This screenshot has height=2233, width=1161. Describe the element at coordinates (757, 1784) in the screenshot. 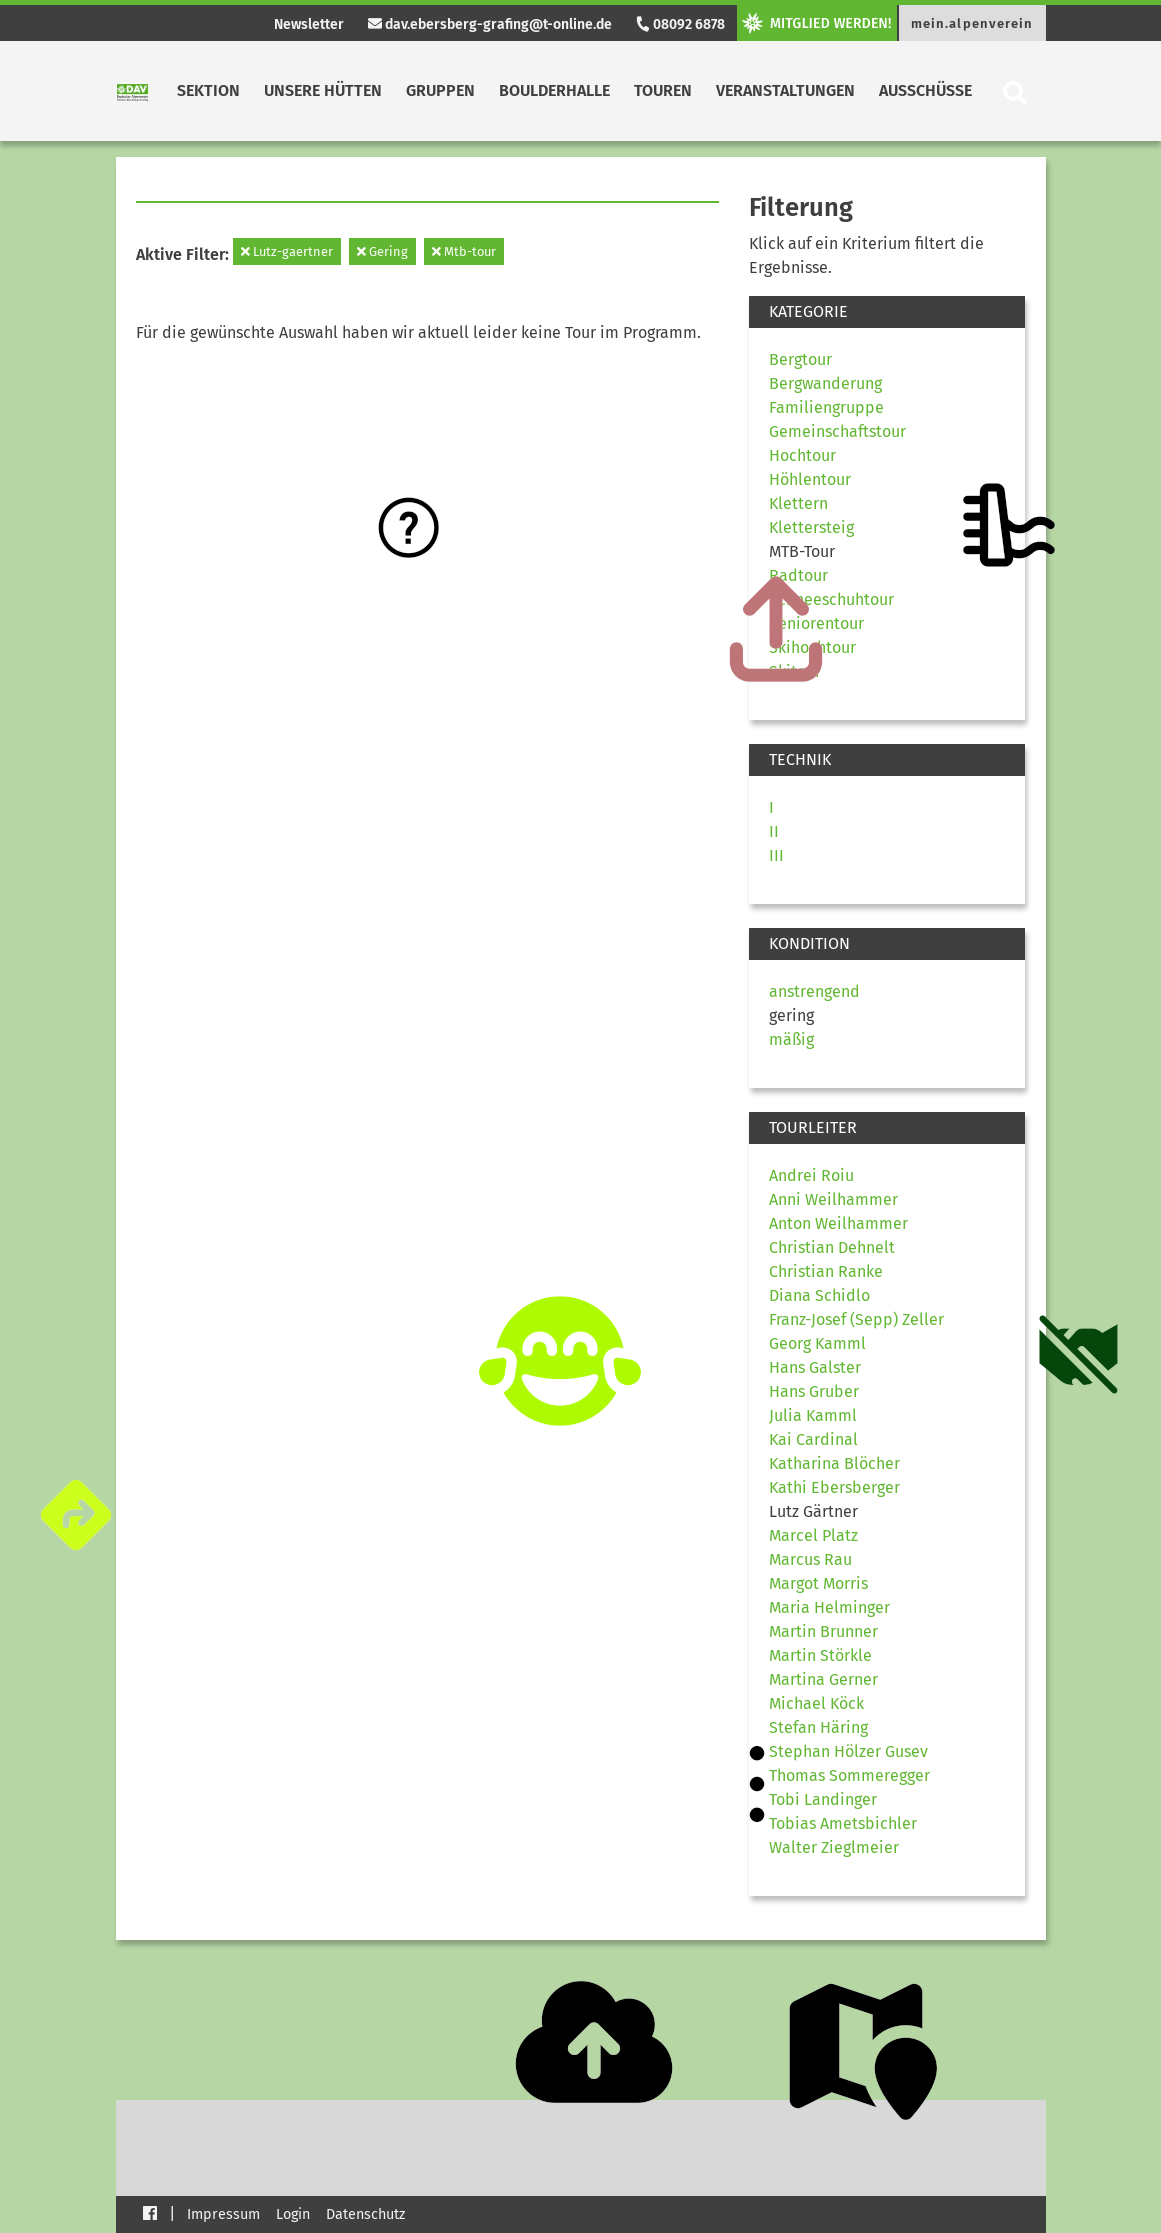

I see `open more options menu` at that location.